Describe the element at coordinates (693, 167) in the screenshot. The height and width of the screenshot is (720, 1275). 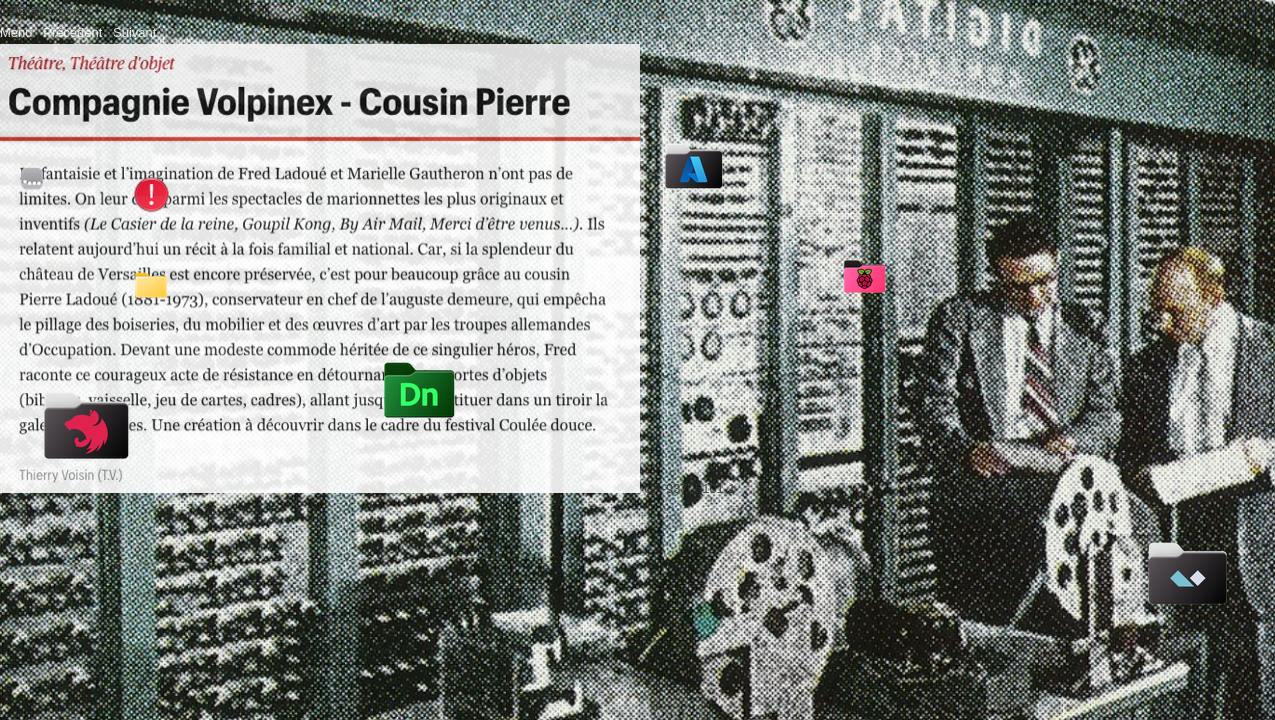
I see `open azure or microsoft cloud-related files` at that location.